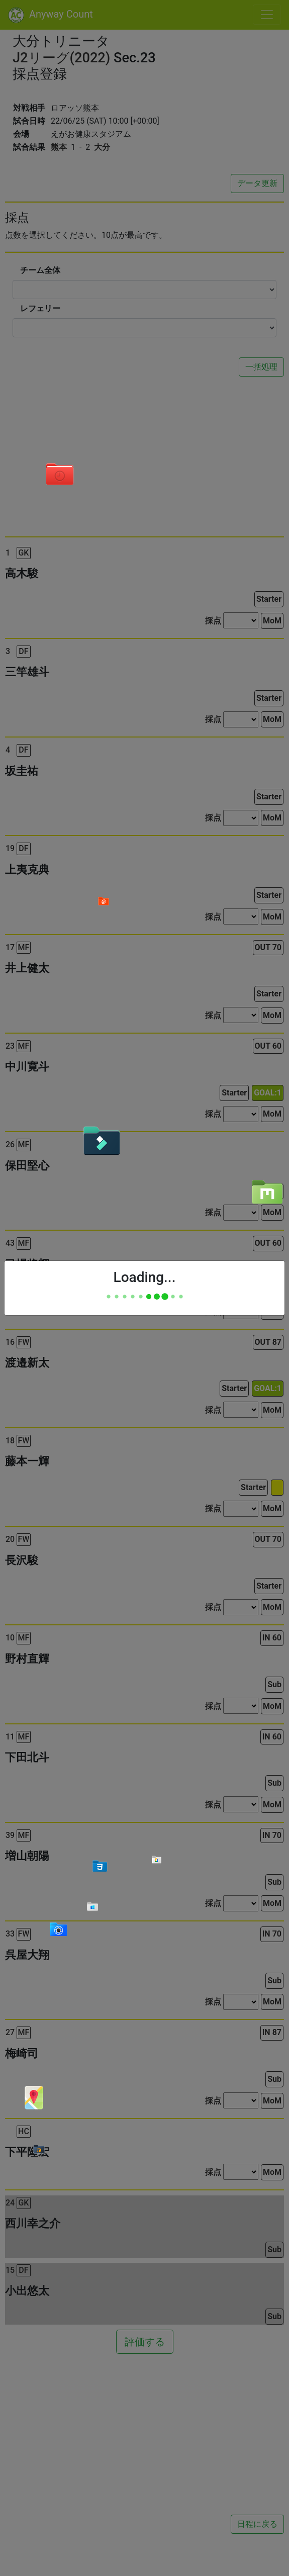  I want to click on open quixel mixer project files folder, so click(267, 1192).